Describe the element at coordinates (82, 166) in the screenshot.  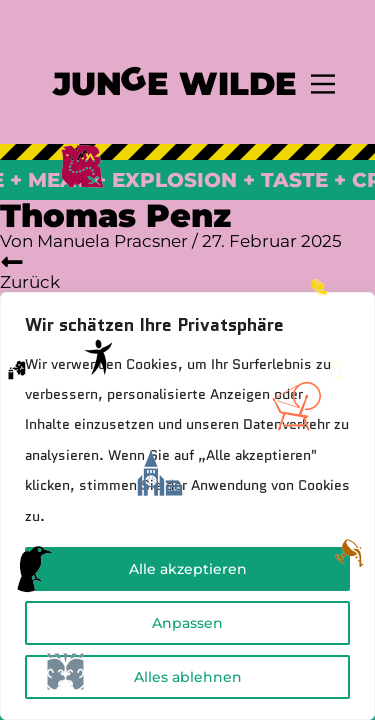
I see `view treasure map or quest location` at that location.